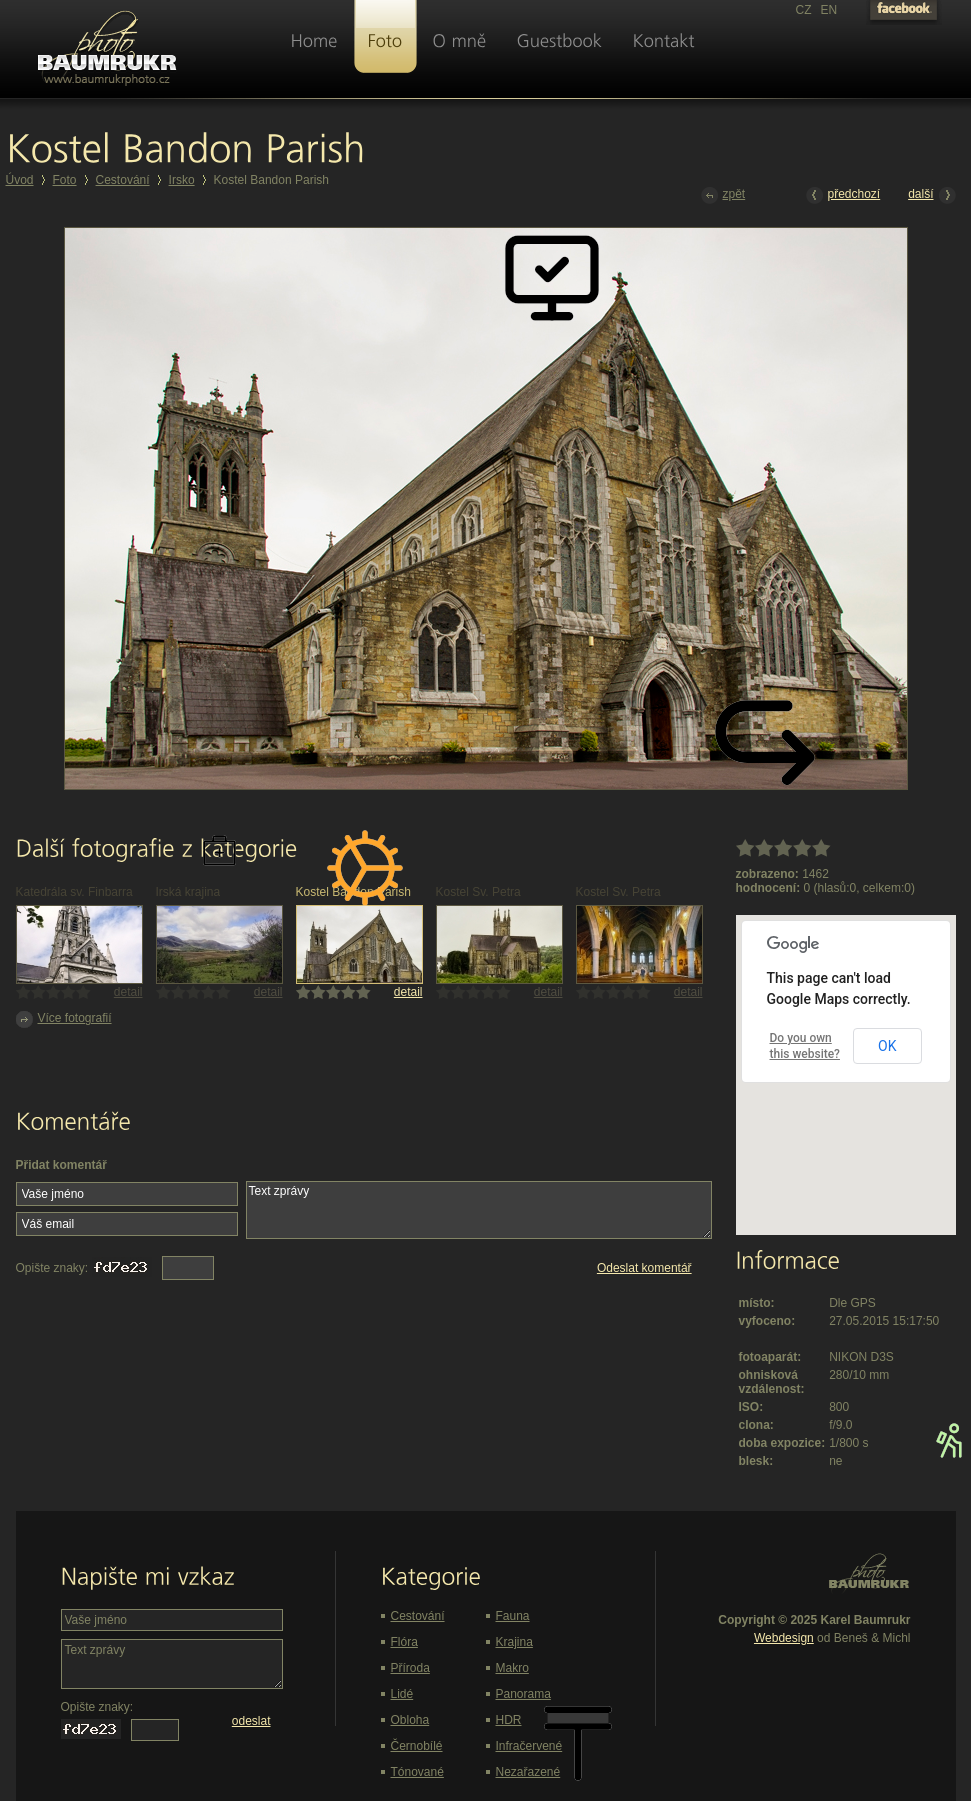 This screenshot has width=971, height=1801. What do you see at coordinates (219, 851) in the screenshot?
I see `access first aid or medical resources` at bounding box center [219, 851].